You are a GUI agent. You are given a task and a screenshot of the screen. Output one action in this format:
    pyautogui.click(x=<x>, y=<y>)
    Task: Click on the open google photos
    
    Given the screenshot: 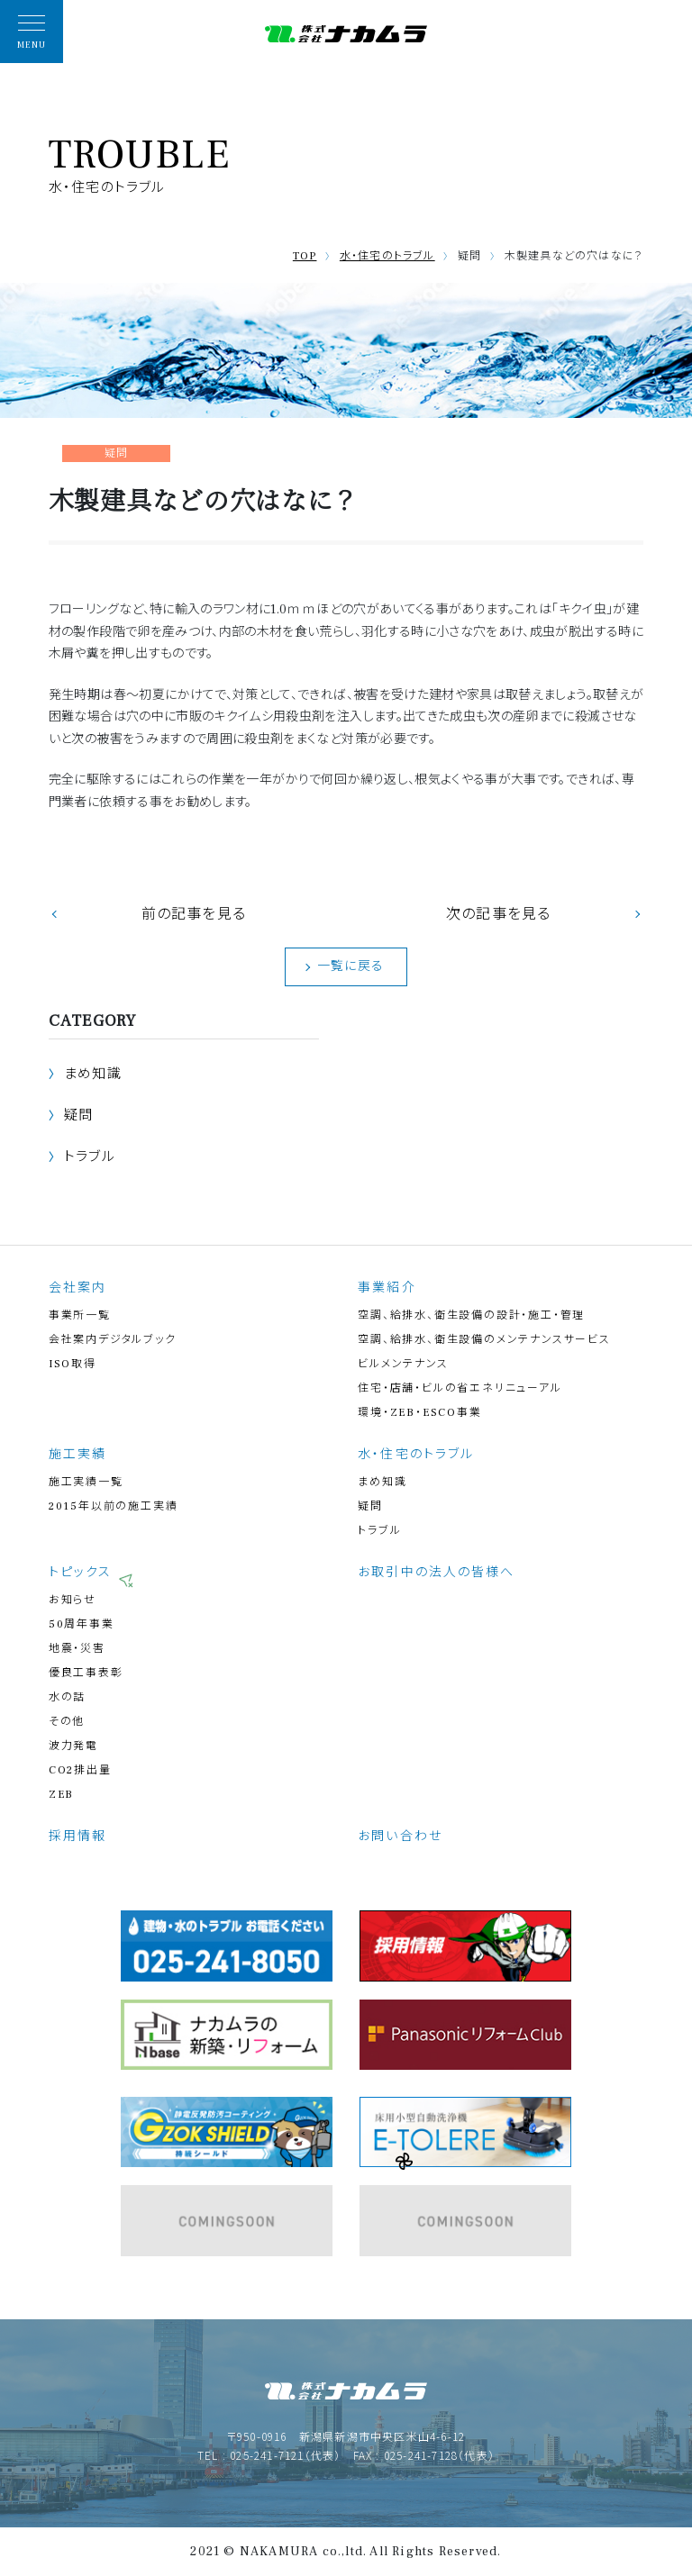 What is the action you would take?
    pyautogui.click(x=404, y=2161)
    